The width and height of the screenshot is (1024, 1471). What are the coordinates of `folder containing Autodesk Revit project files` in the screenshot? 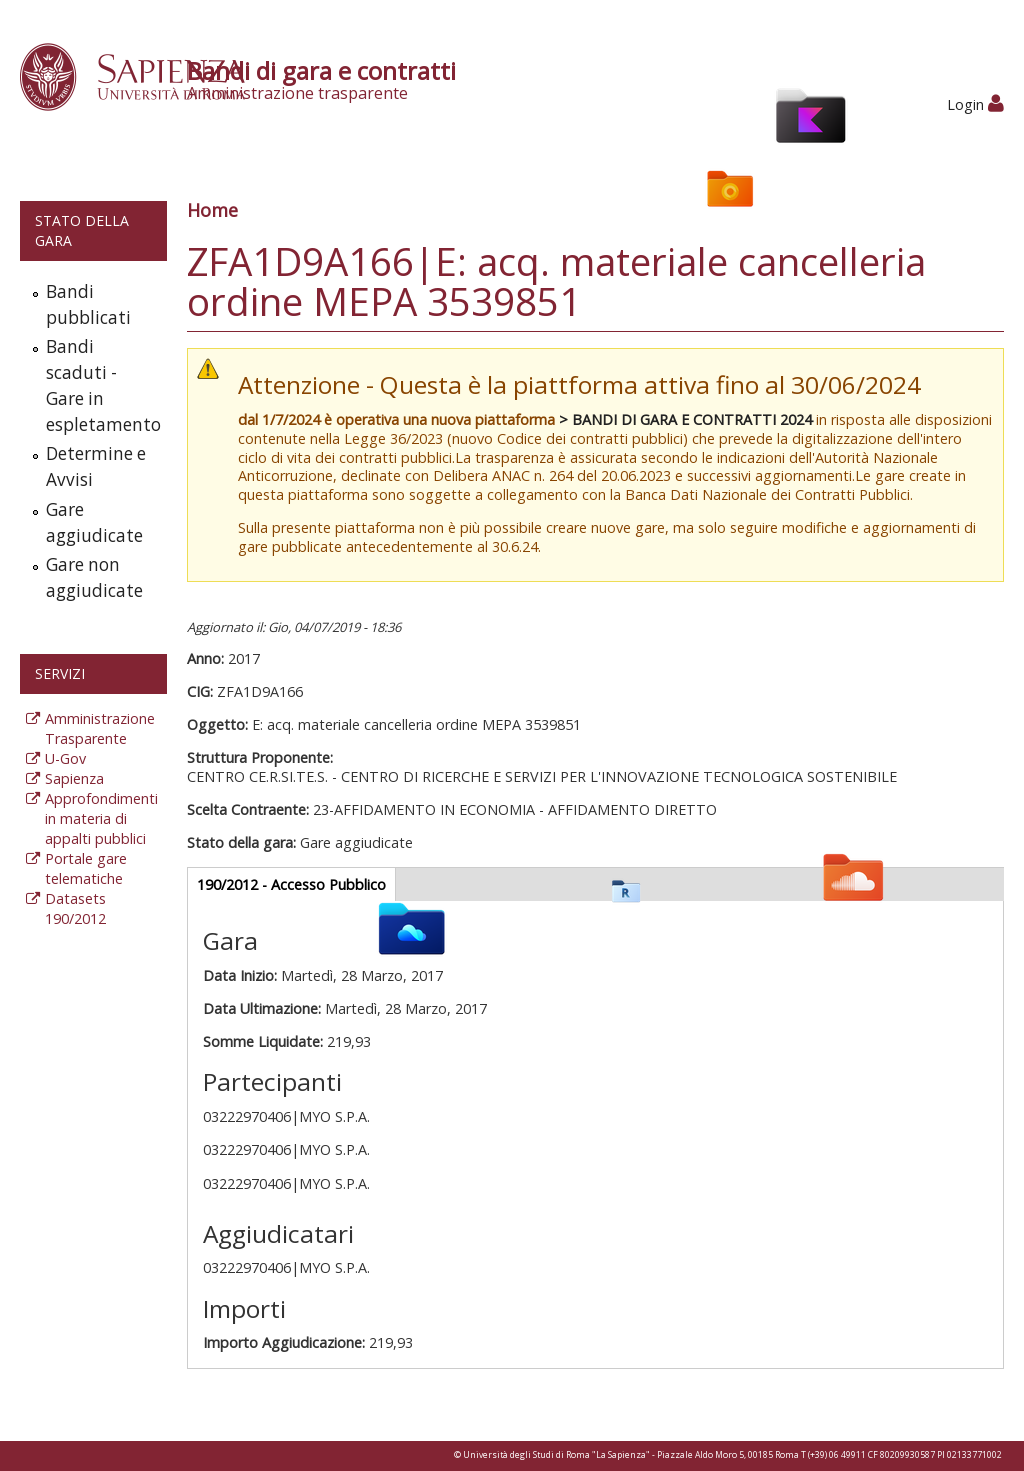 It's located at (626, 892).